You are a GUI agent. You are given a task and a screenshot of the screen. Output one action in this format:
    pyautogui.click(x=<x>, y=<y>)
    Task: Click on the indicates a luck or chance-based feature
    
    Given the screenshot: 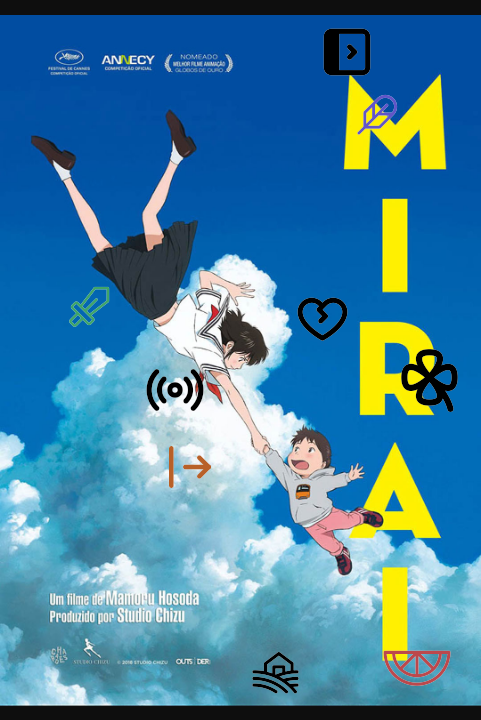 What is the action you would take?
    pyautogui.click(x=429, y=379)
    